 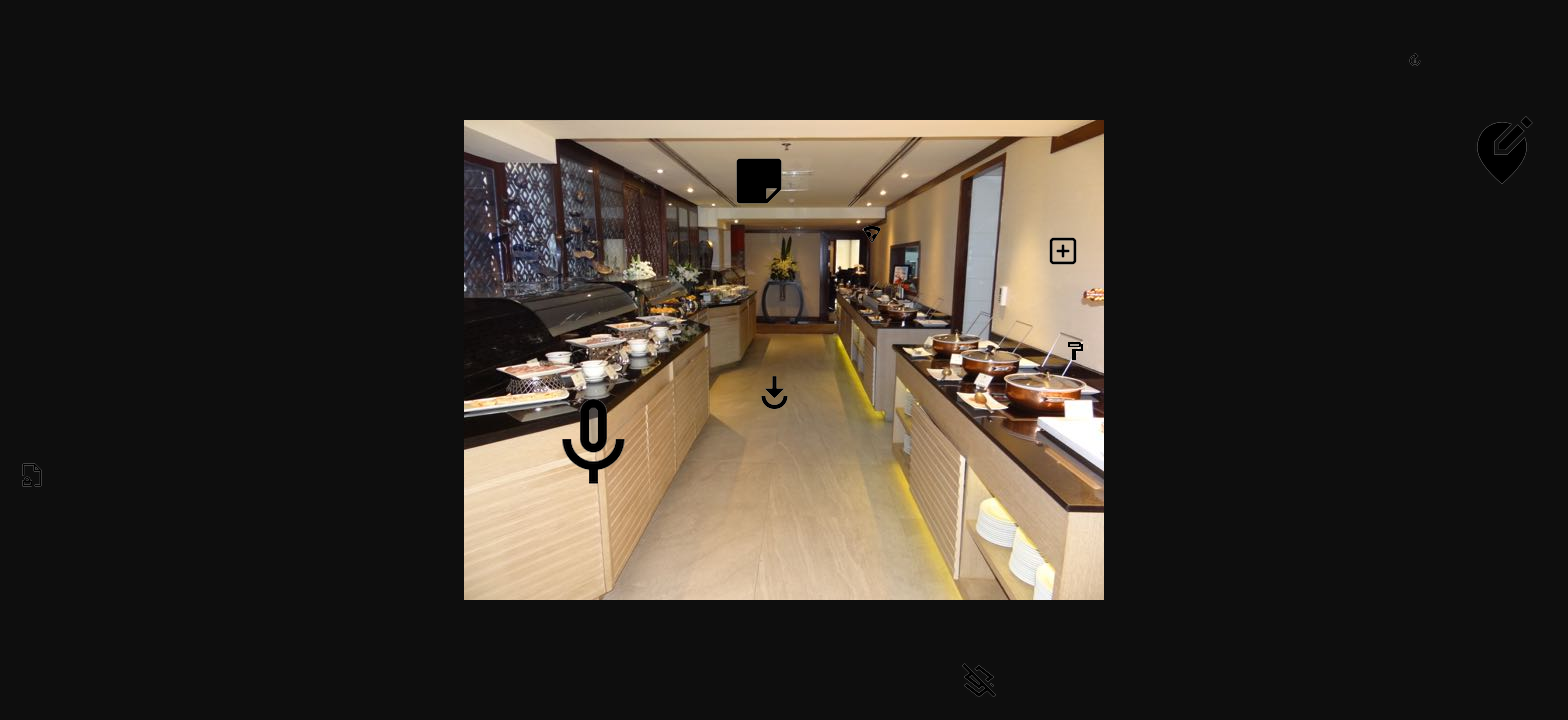 What do you see at coordinates (759, 181) in the screenshot?
I see `create a new note` at bounding box center [759, 181].